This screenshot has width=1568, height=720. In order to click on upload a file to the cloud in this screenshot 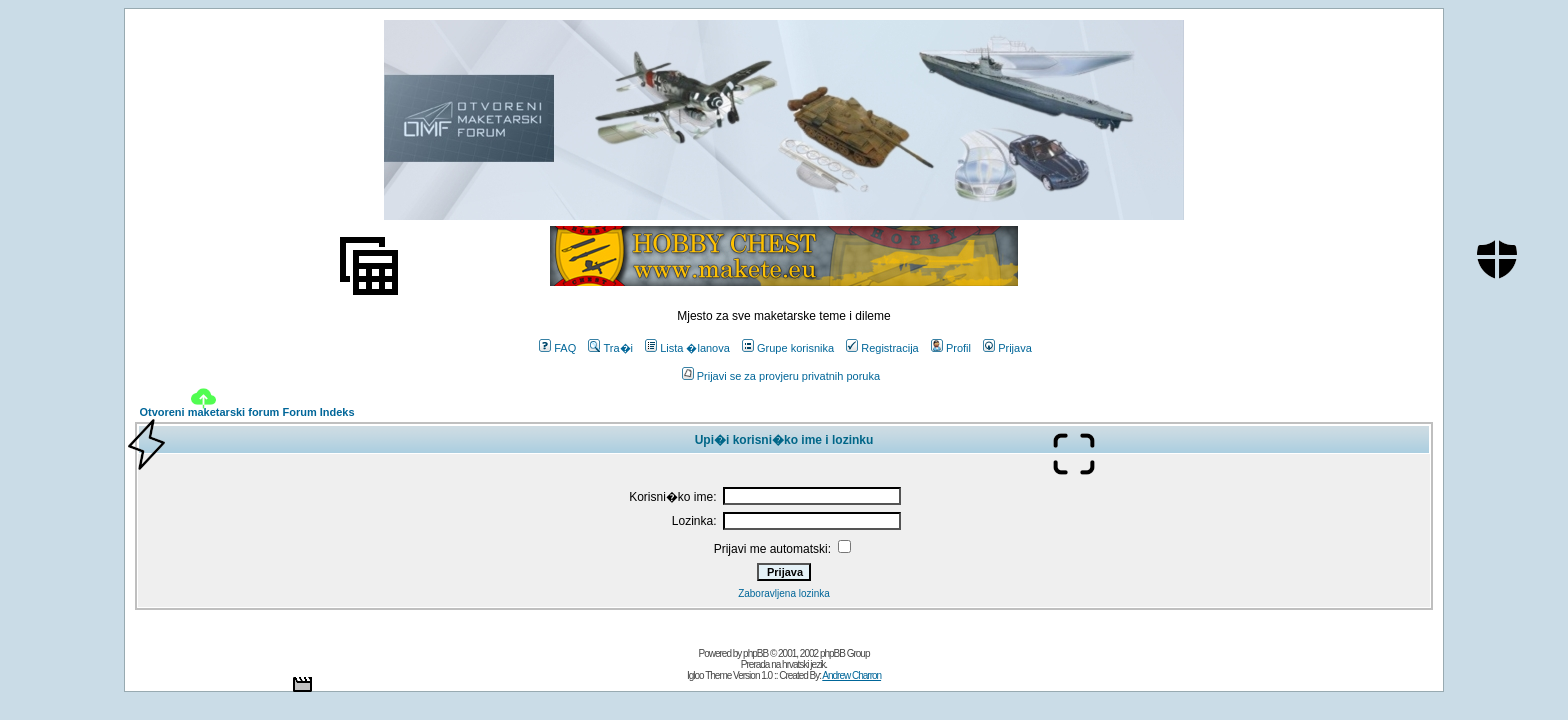, I will do `click(203, 398)`.